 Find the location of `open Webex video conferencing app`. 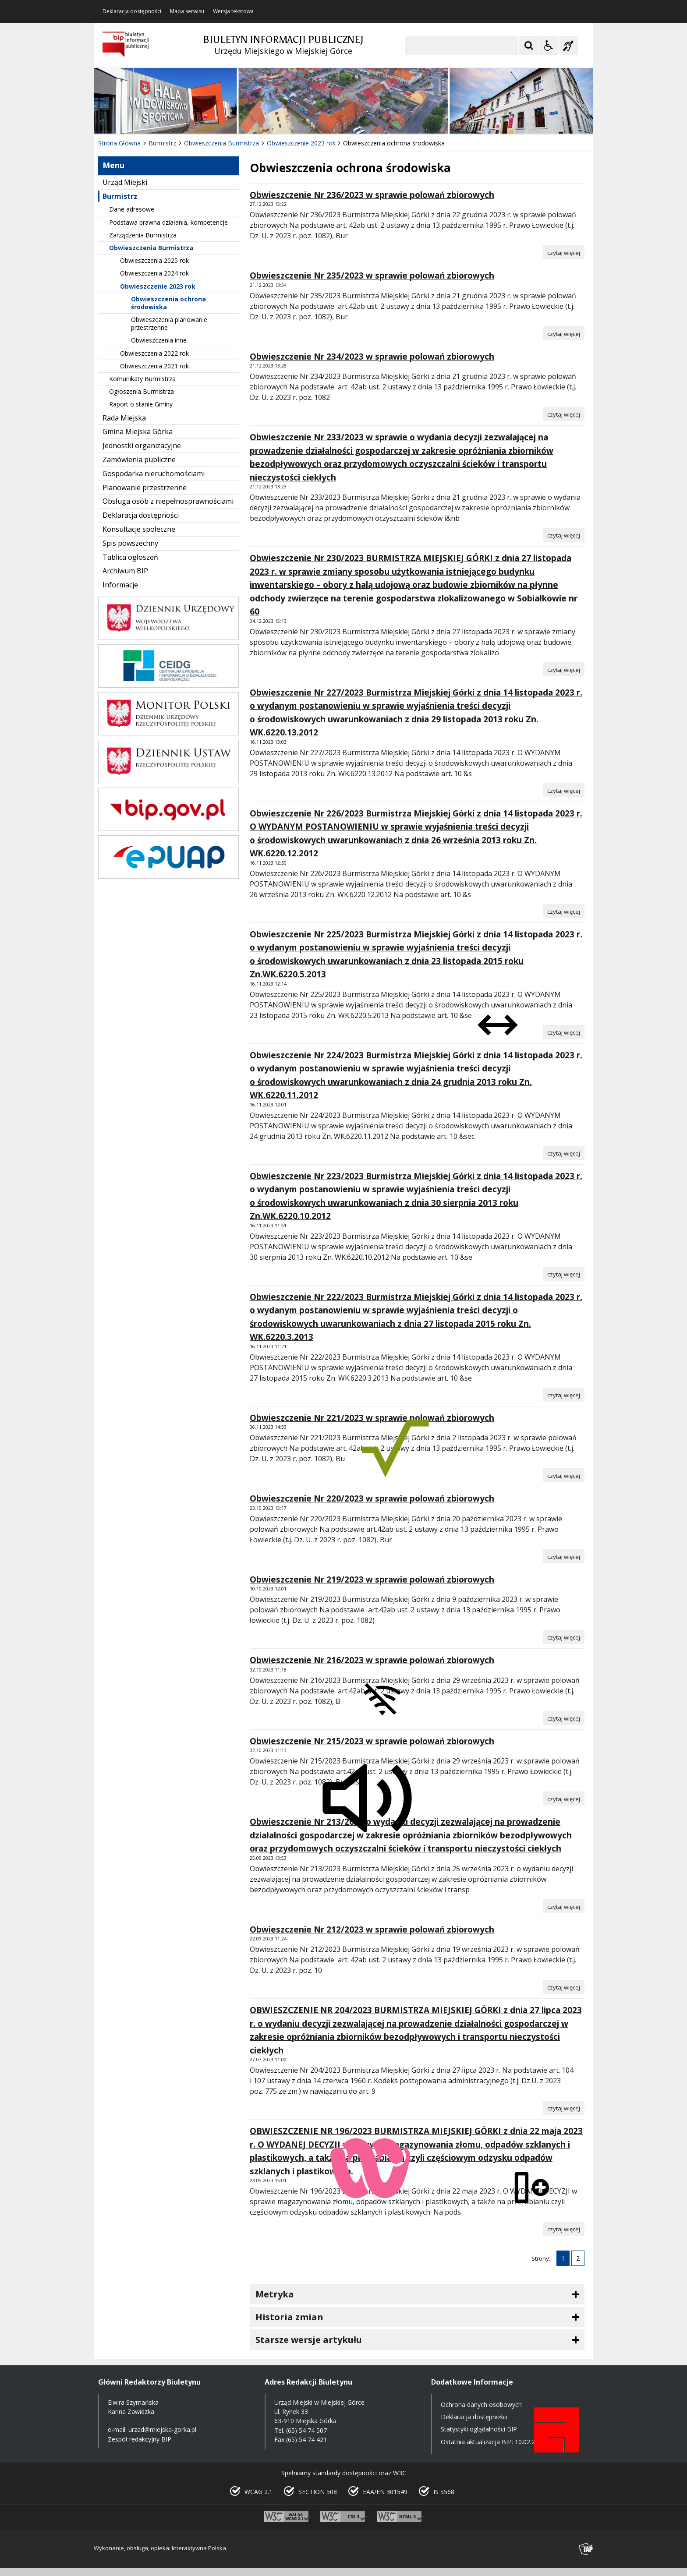

open Webex video conferencing app is located at coordinates (370, 2168).